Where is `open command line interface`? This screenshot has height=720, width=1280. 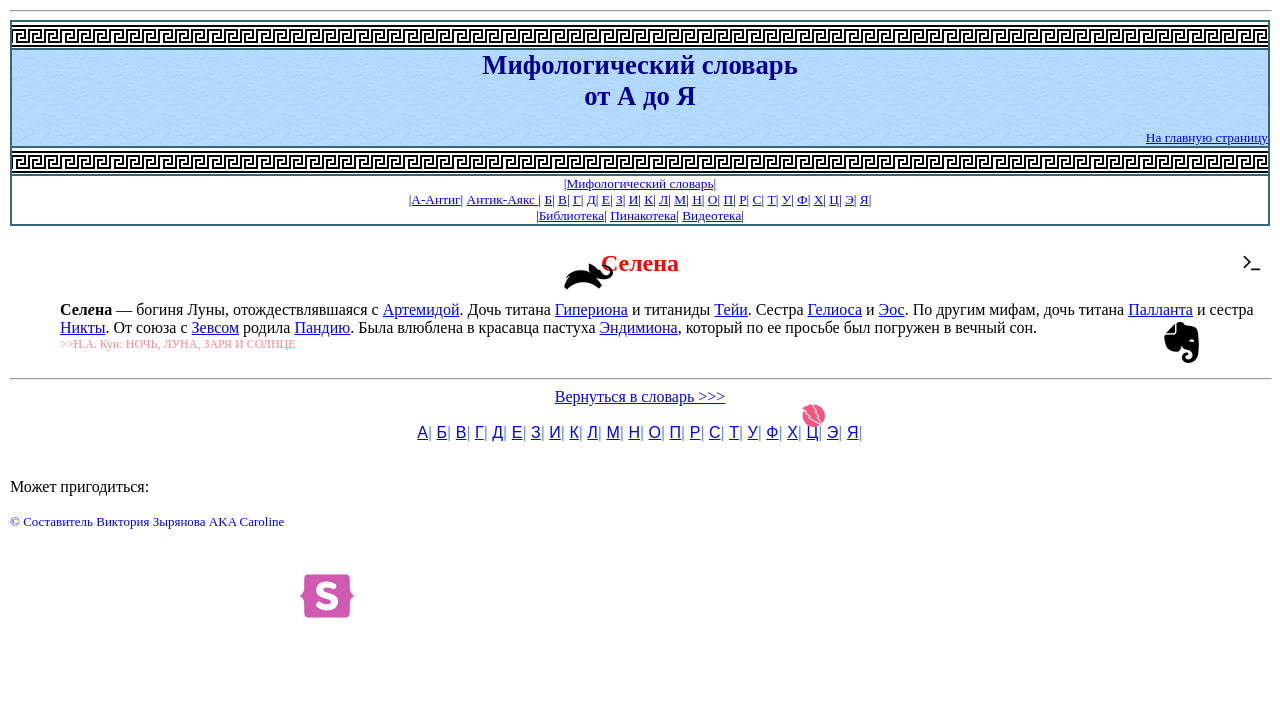
open command line interface is located at coordinates (1252, 262).